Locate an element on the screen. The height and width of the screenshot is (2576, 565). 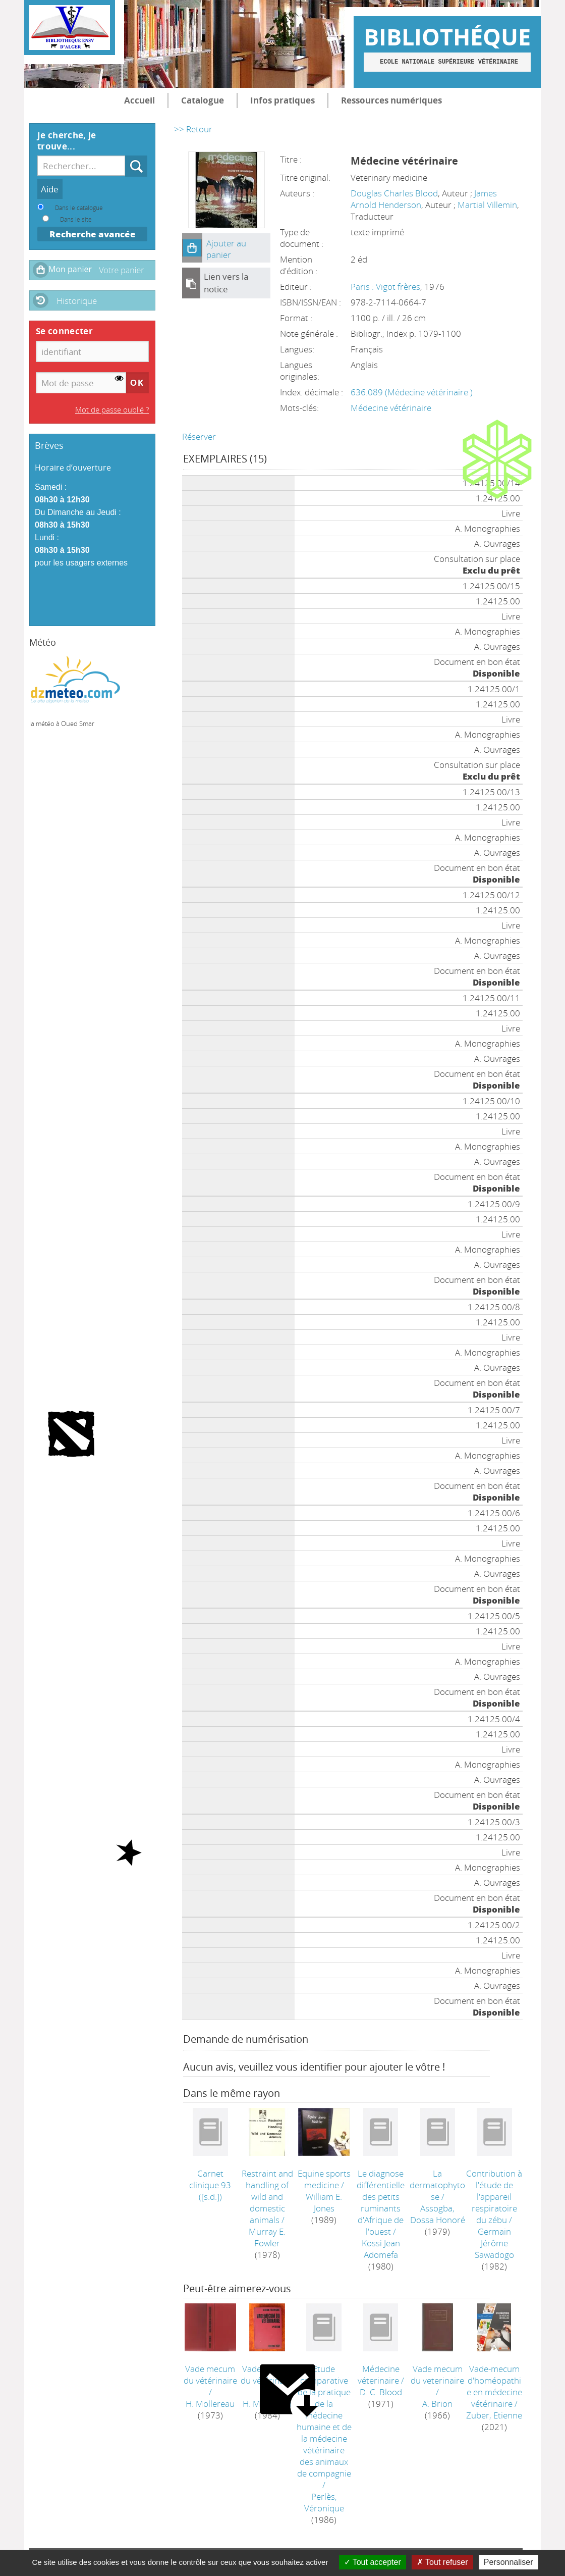
open the Spreaker podcast platform is located at coordinates (129, 1852).